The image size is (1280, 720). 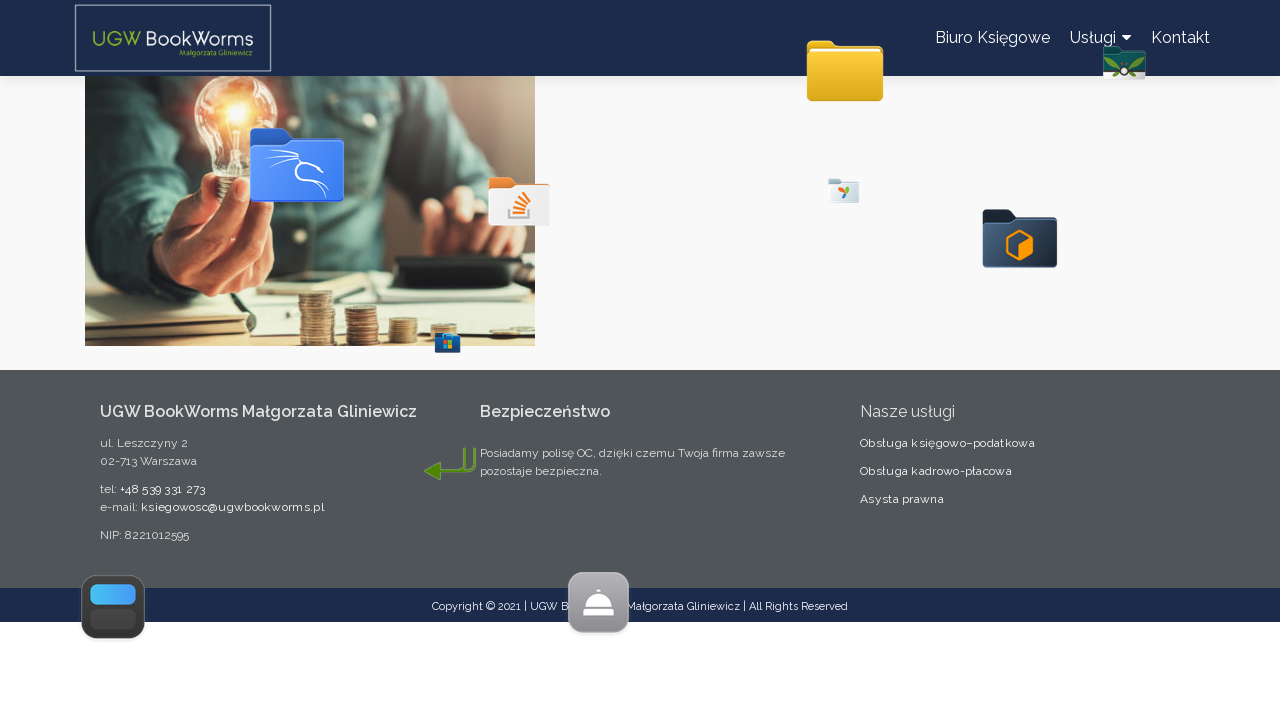 I want to click on open folder containing stack overflow resources, so click(x=519, y=203).